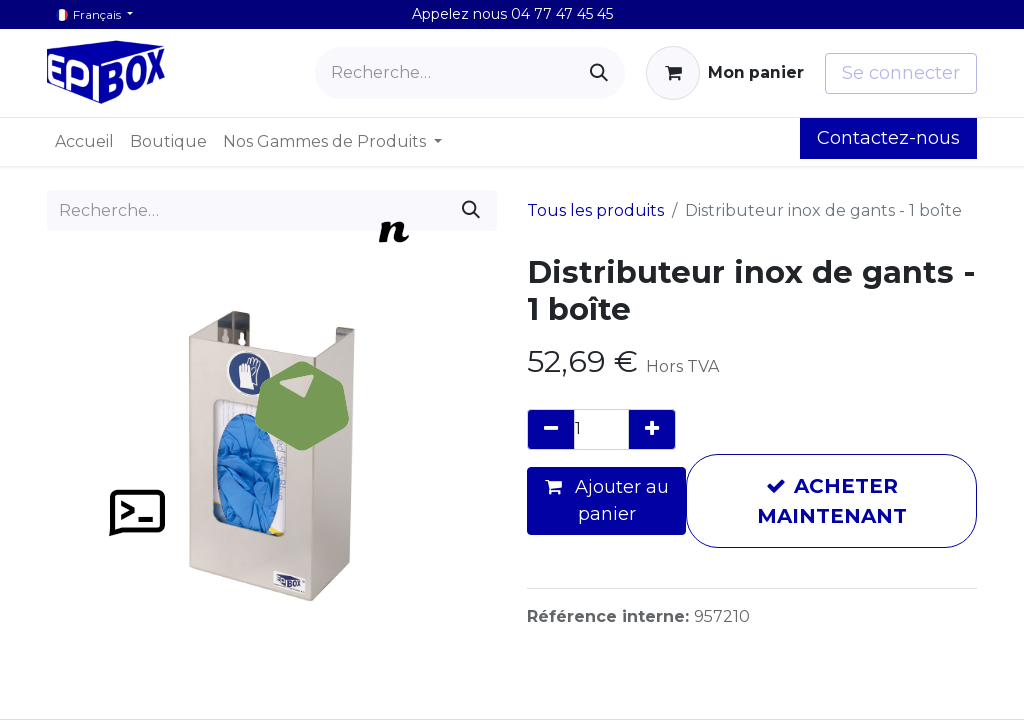 The image size is (1024, 720). What do you see at coordinates (302, 406) in the screenshot?
I see `open RunKit node.js playground` at bounding box center [302, 406].